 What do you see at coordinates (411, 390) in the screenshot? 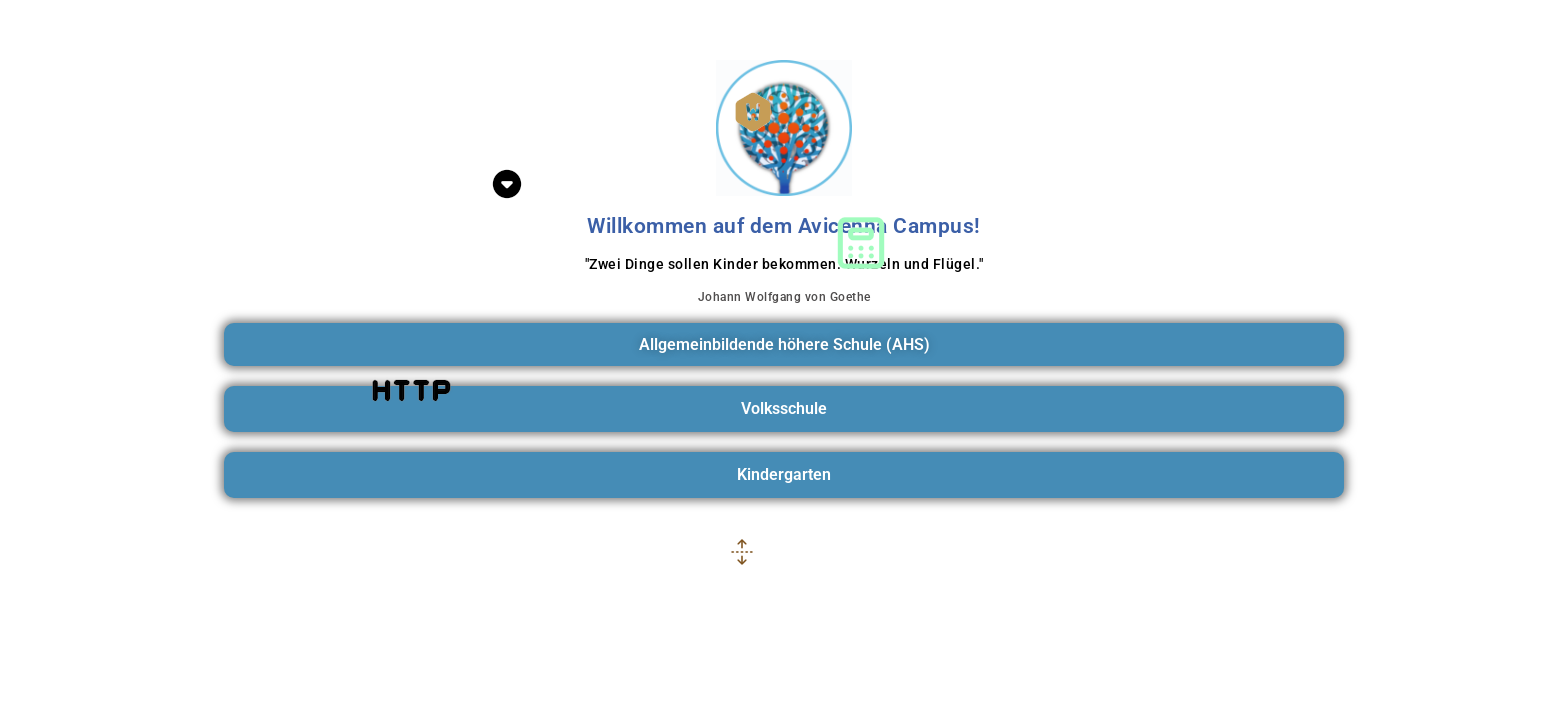
I see `indicates a web link or URL` at bounding box center [411, 390].